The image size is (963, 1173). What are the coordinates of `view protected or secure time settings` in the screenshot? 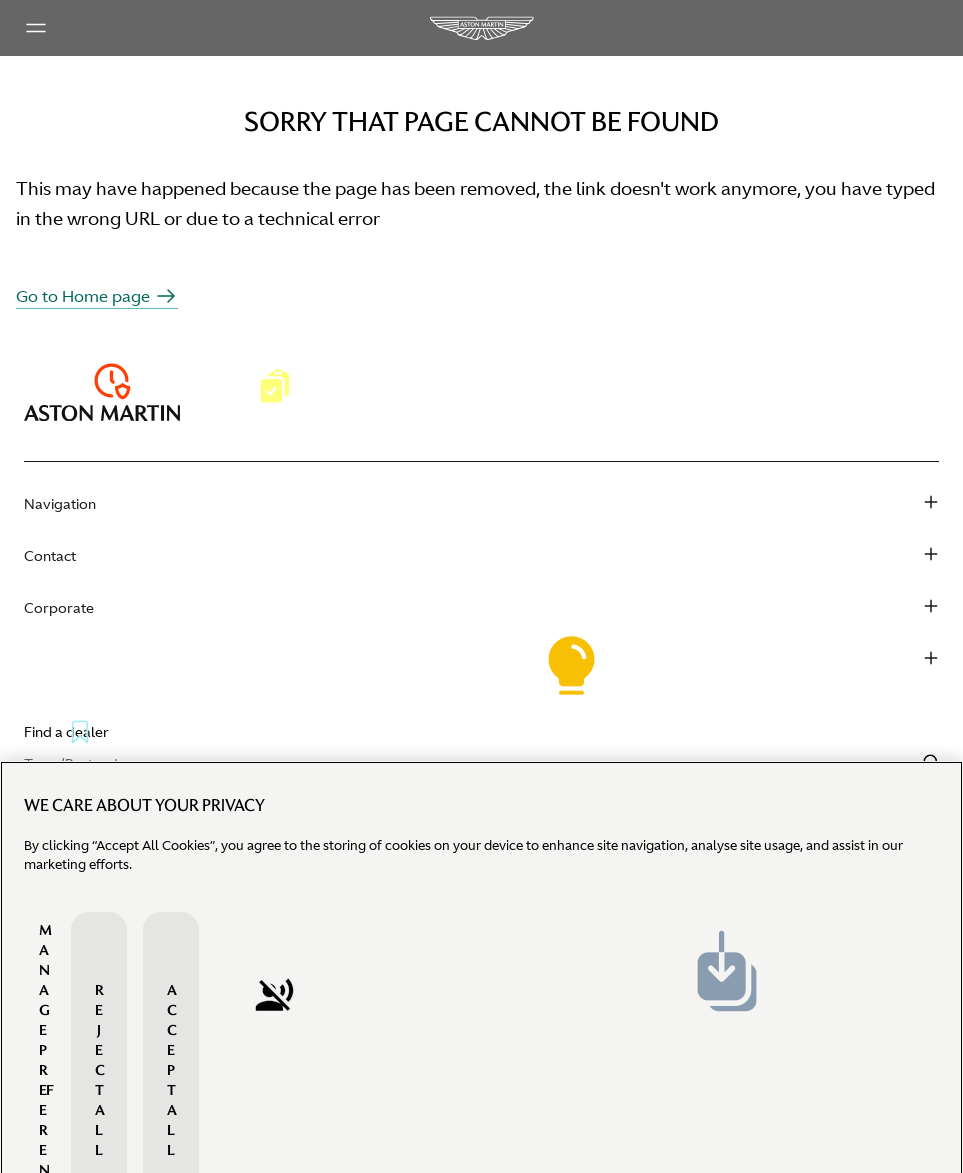 It's located at (111, 380).